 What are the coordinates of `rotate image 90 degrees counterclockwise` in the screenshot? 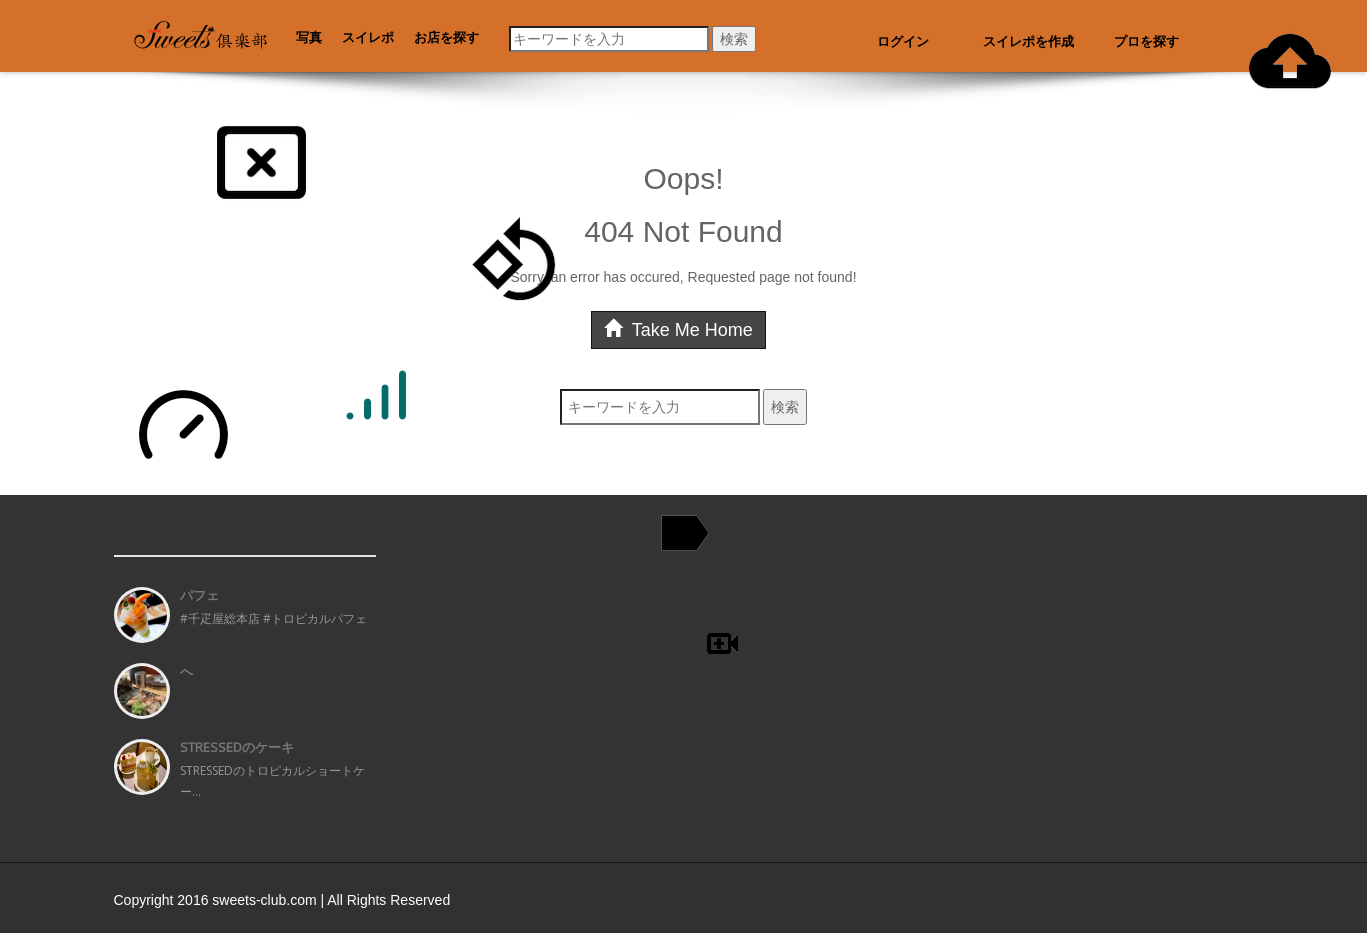 It's located at (516, 261).